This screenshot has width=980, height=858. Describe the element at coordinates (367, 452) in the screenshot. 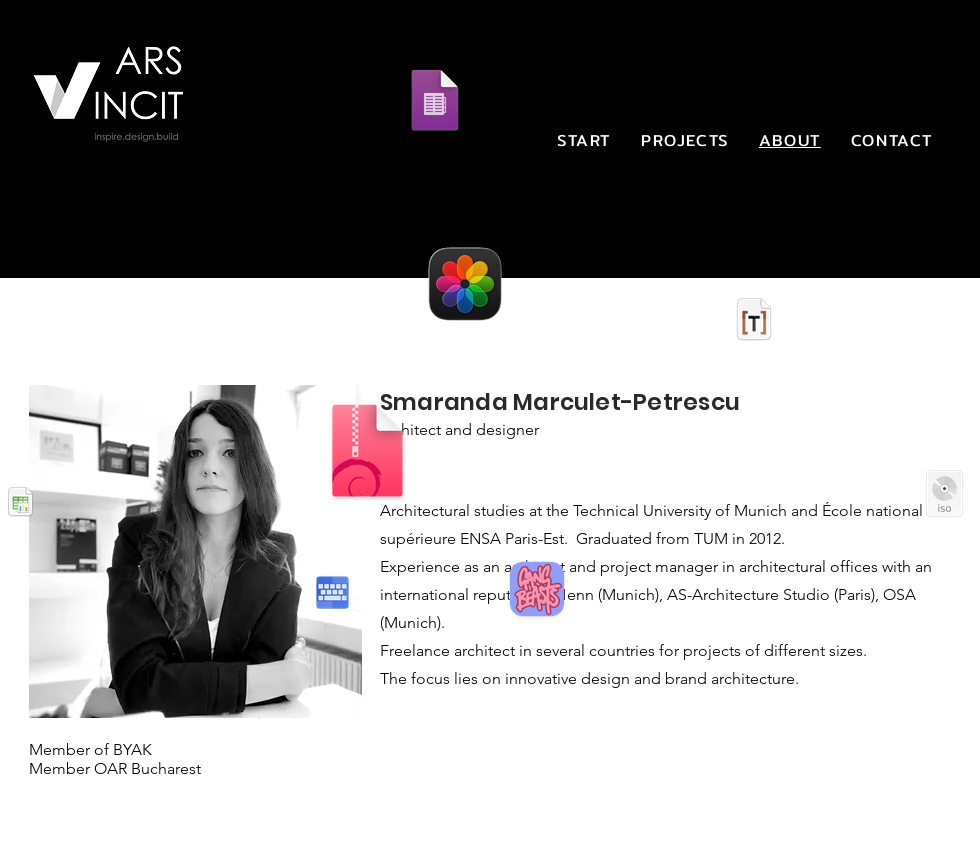

I see `a debian software package file` at that location.